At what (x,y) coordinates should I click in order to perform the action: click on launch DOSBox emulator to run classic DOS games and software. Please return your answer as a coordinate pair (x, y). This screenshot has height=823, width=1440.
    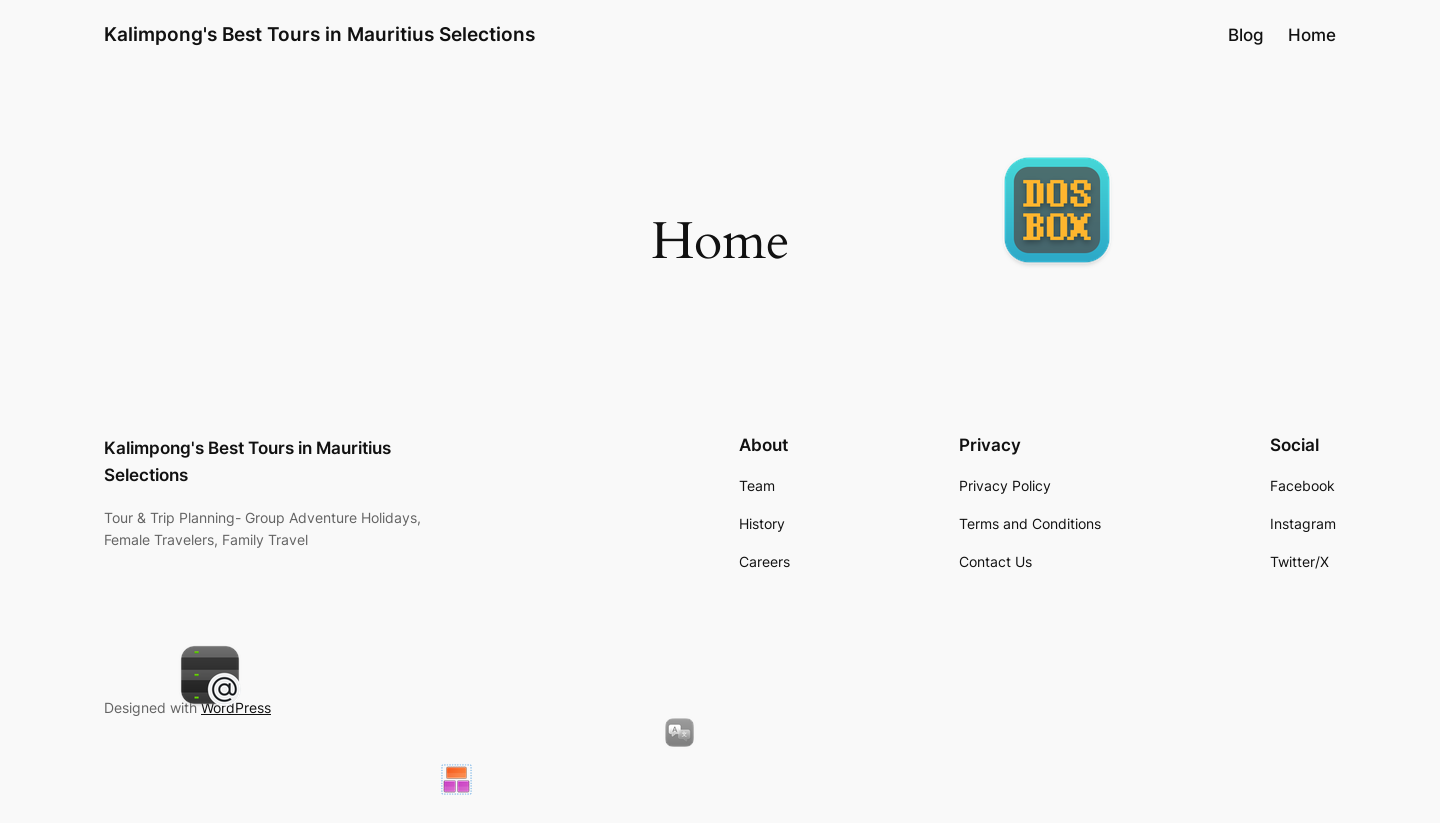
    Looking at the image, I should click on (1057, 210).